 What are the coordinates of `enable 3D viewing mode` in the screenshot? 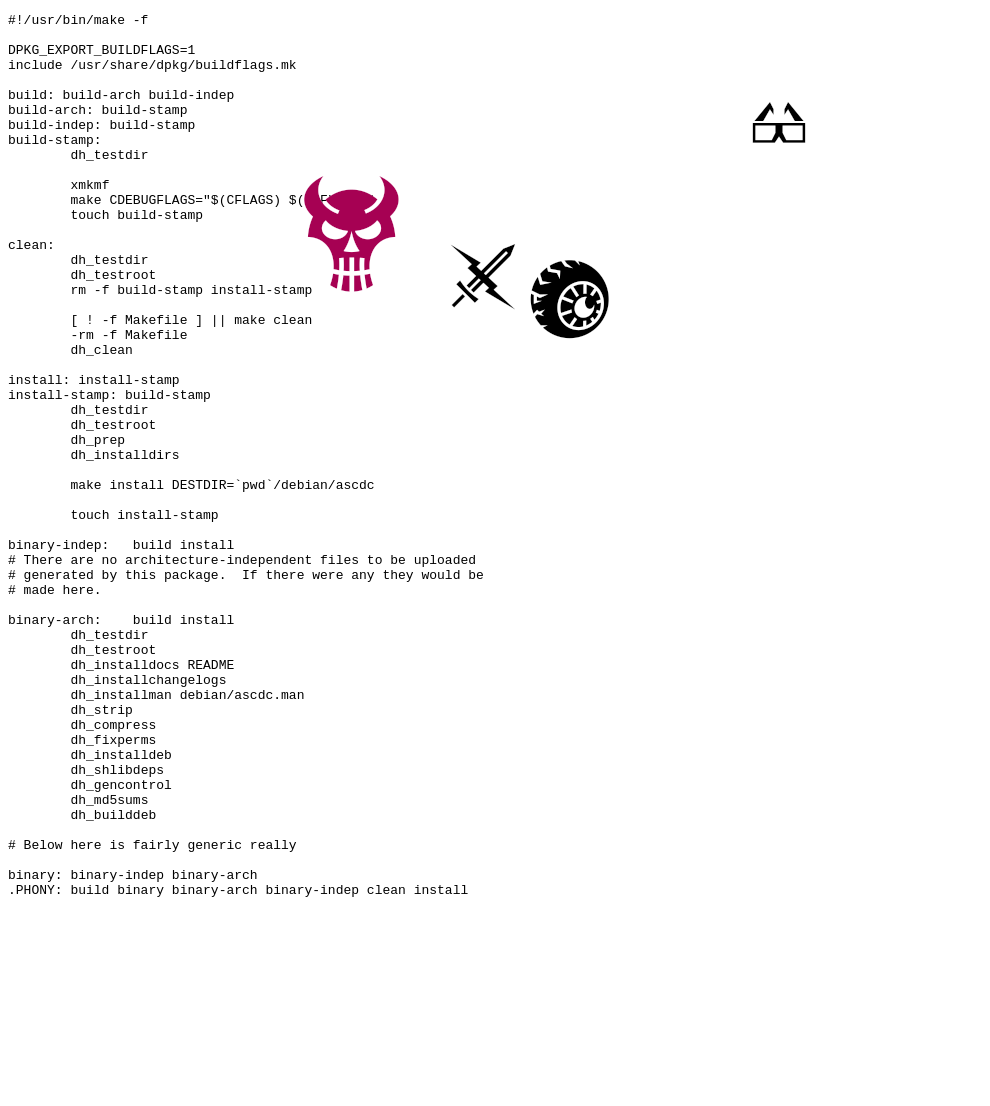 It's located at (779, 122).